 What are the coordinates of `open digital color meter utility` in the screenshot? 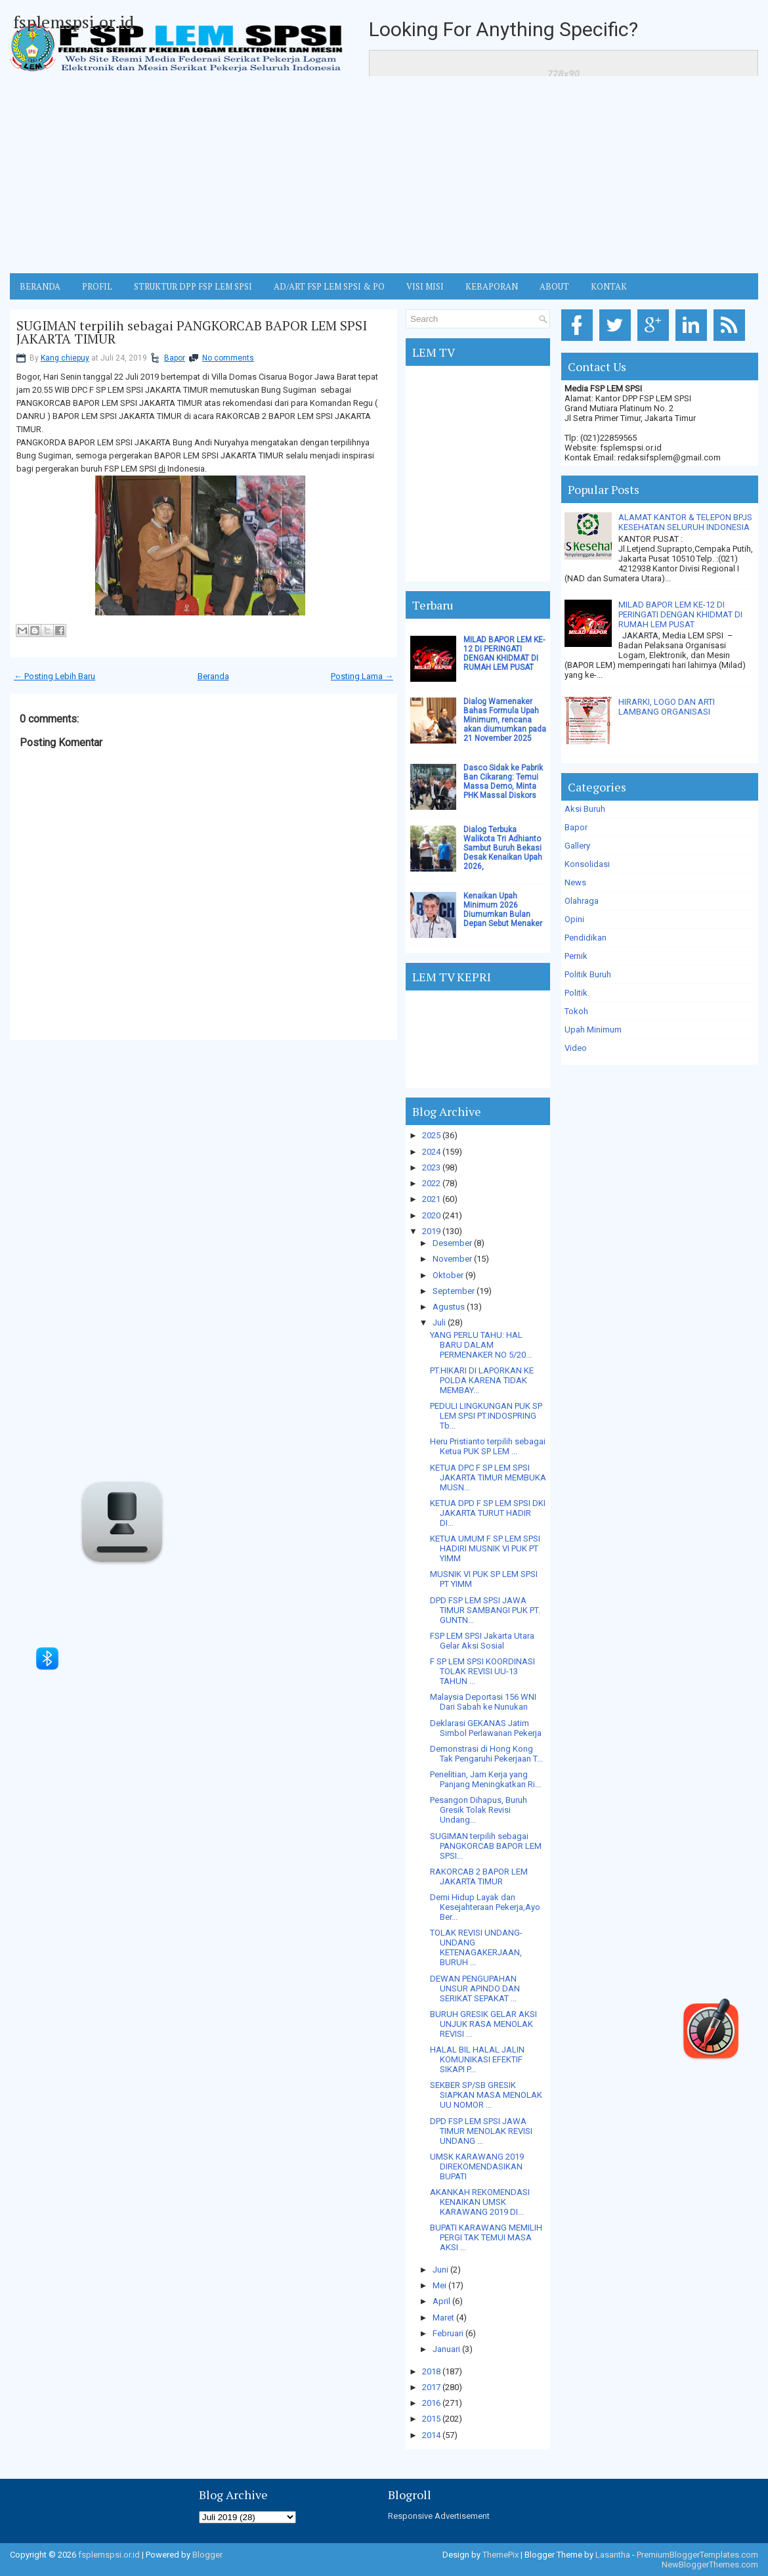 It's located at (711, 2031).